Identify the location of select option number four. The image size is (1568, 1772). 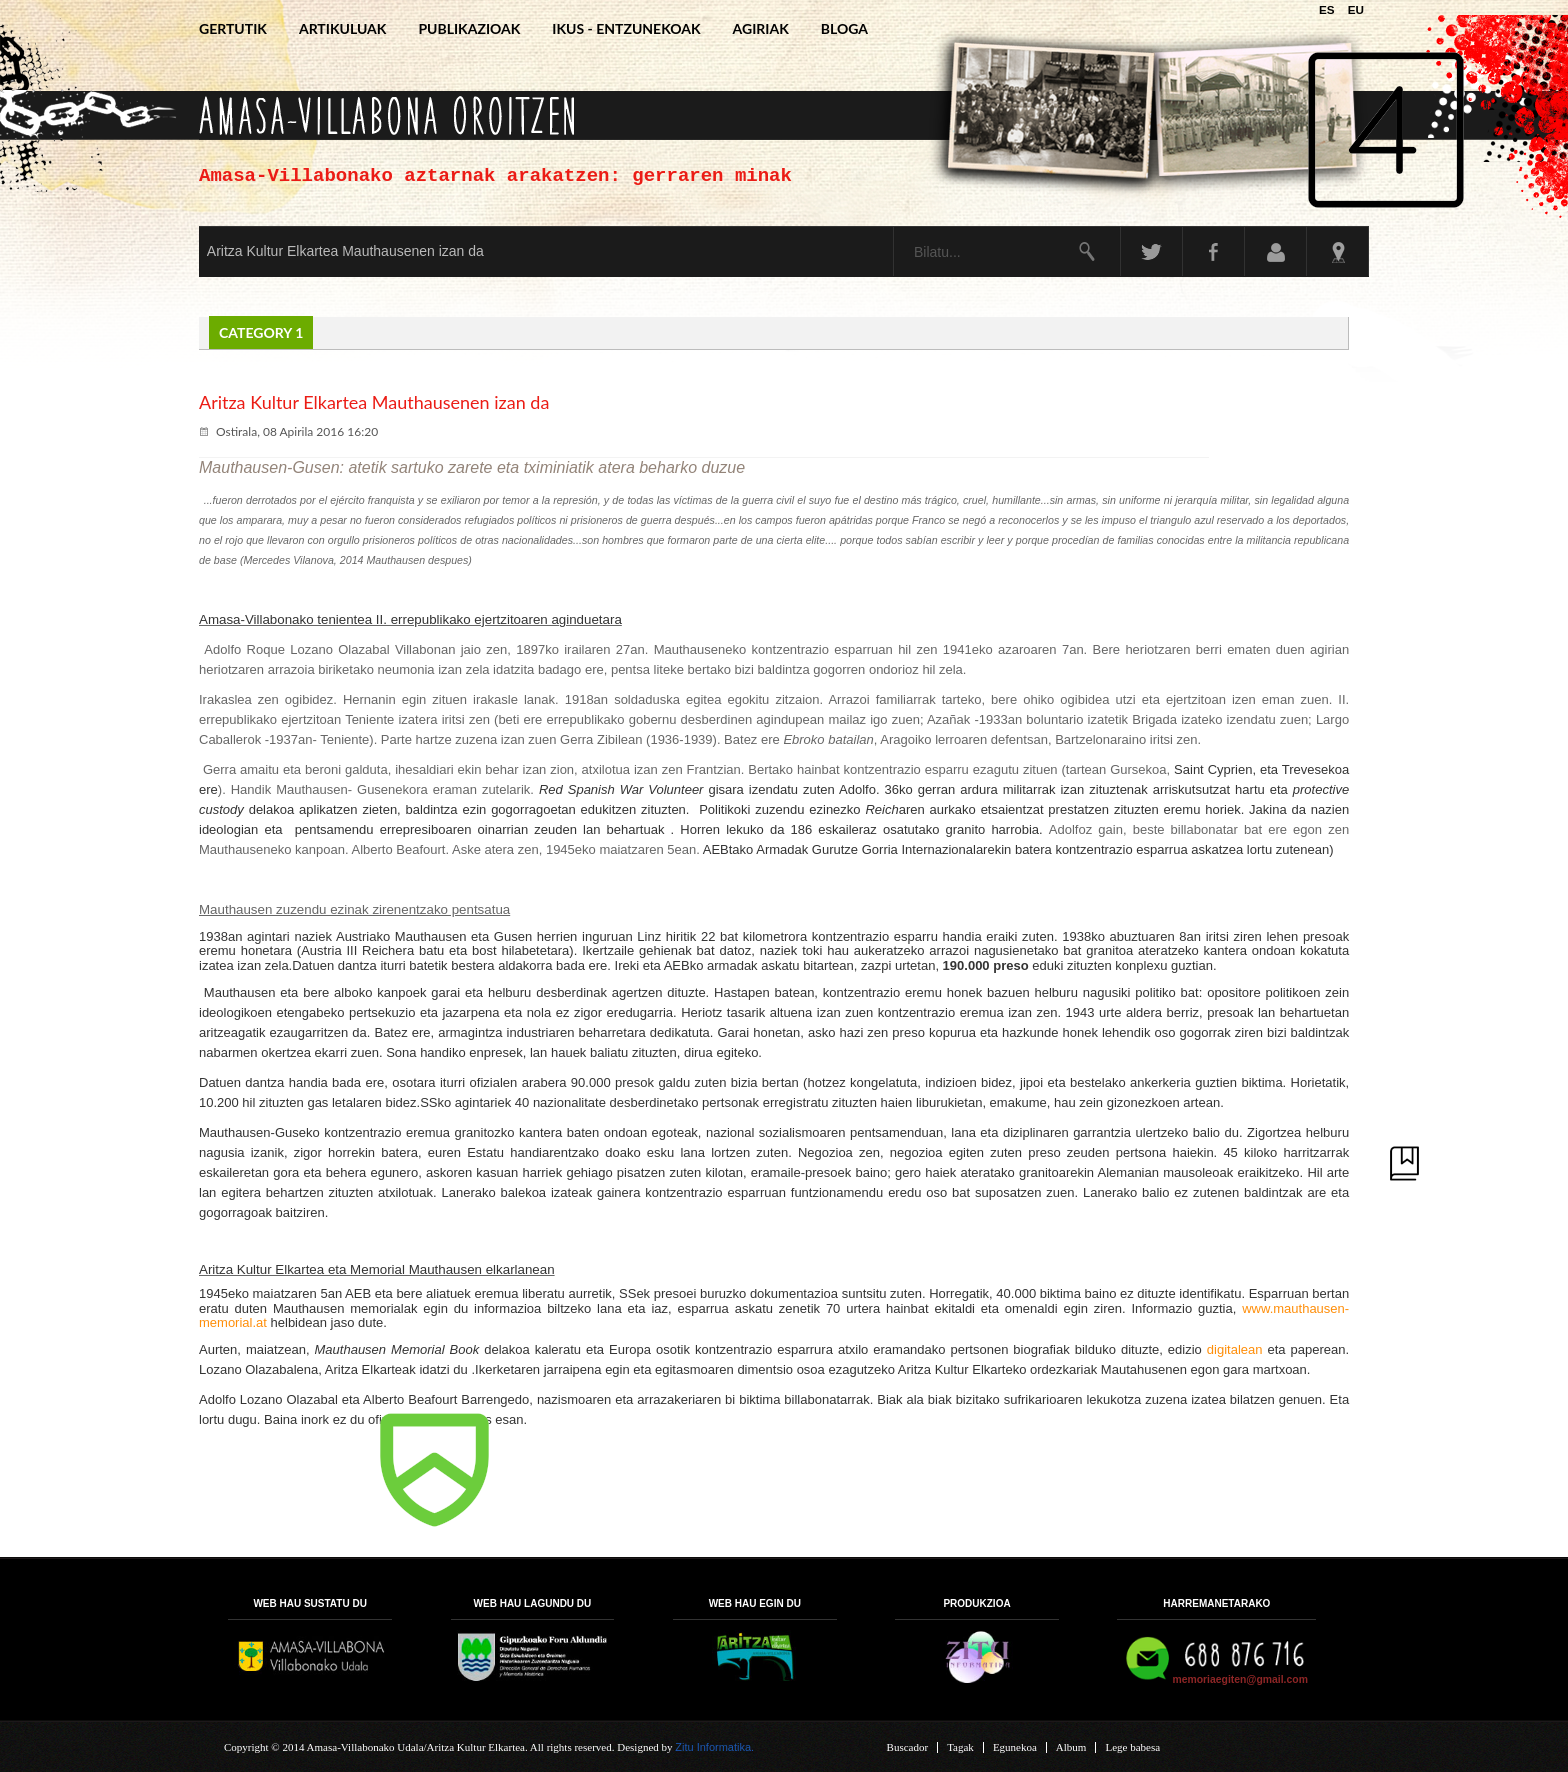
(1386, 130).